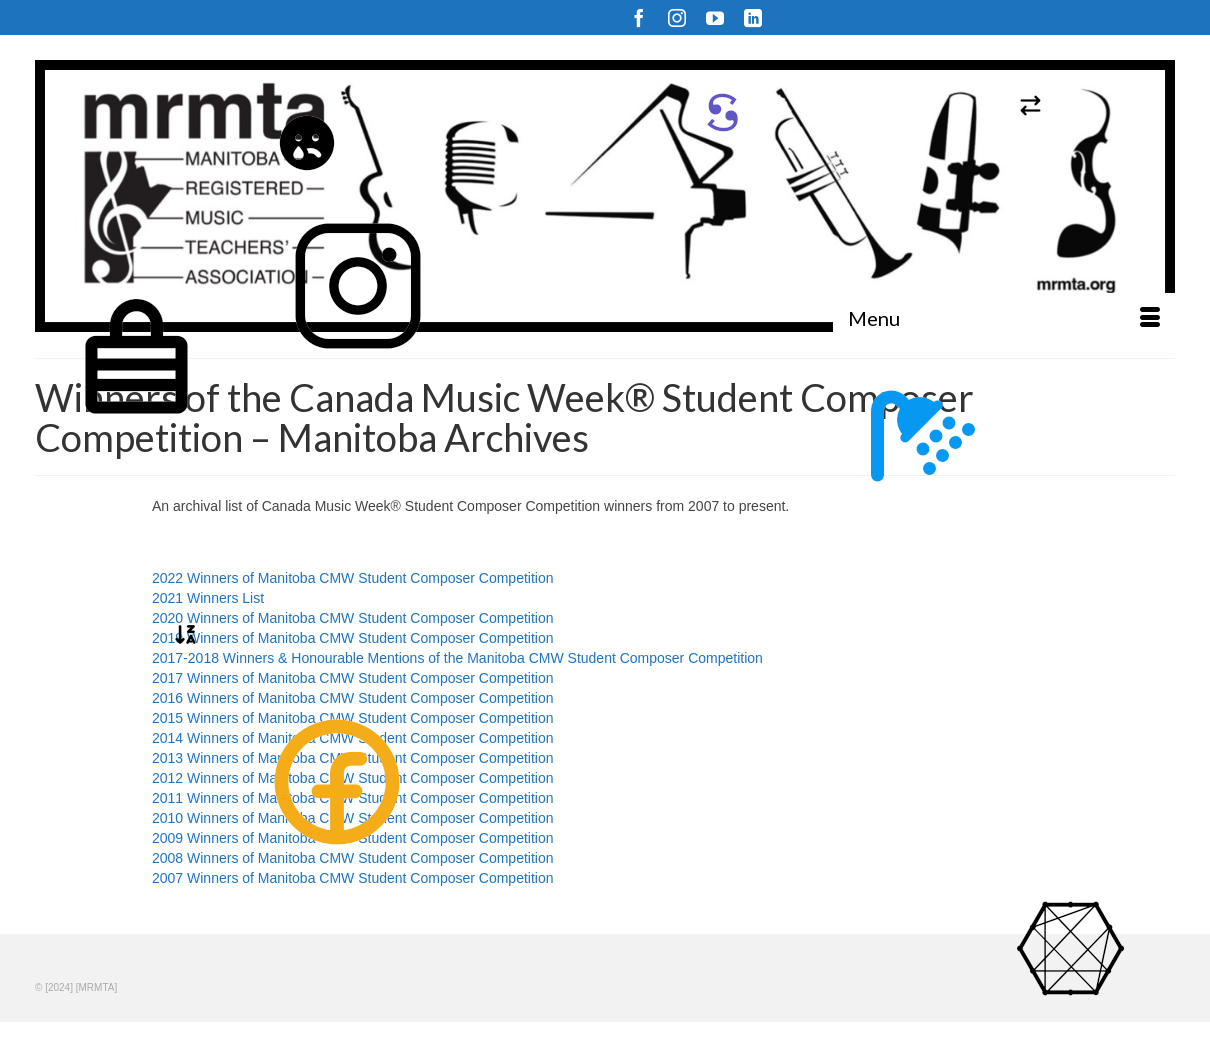 This screenshot has height=1062, width=1210. What do you see at coordinates (136, 362) in the screenshot?
I see `indicates a secure or locked item` at bounding box center [136, 362].